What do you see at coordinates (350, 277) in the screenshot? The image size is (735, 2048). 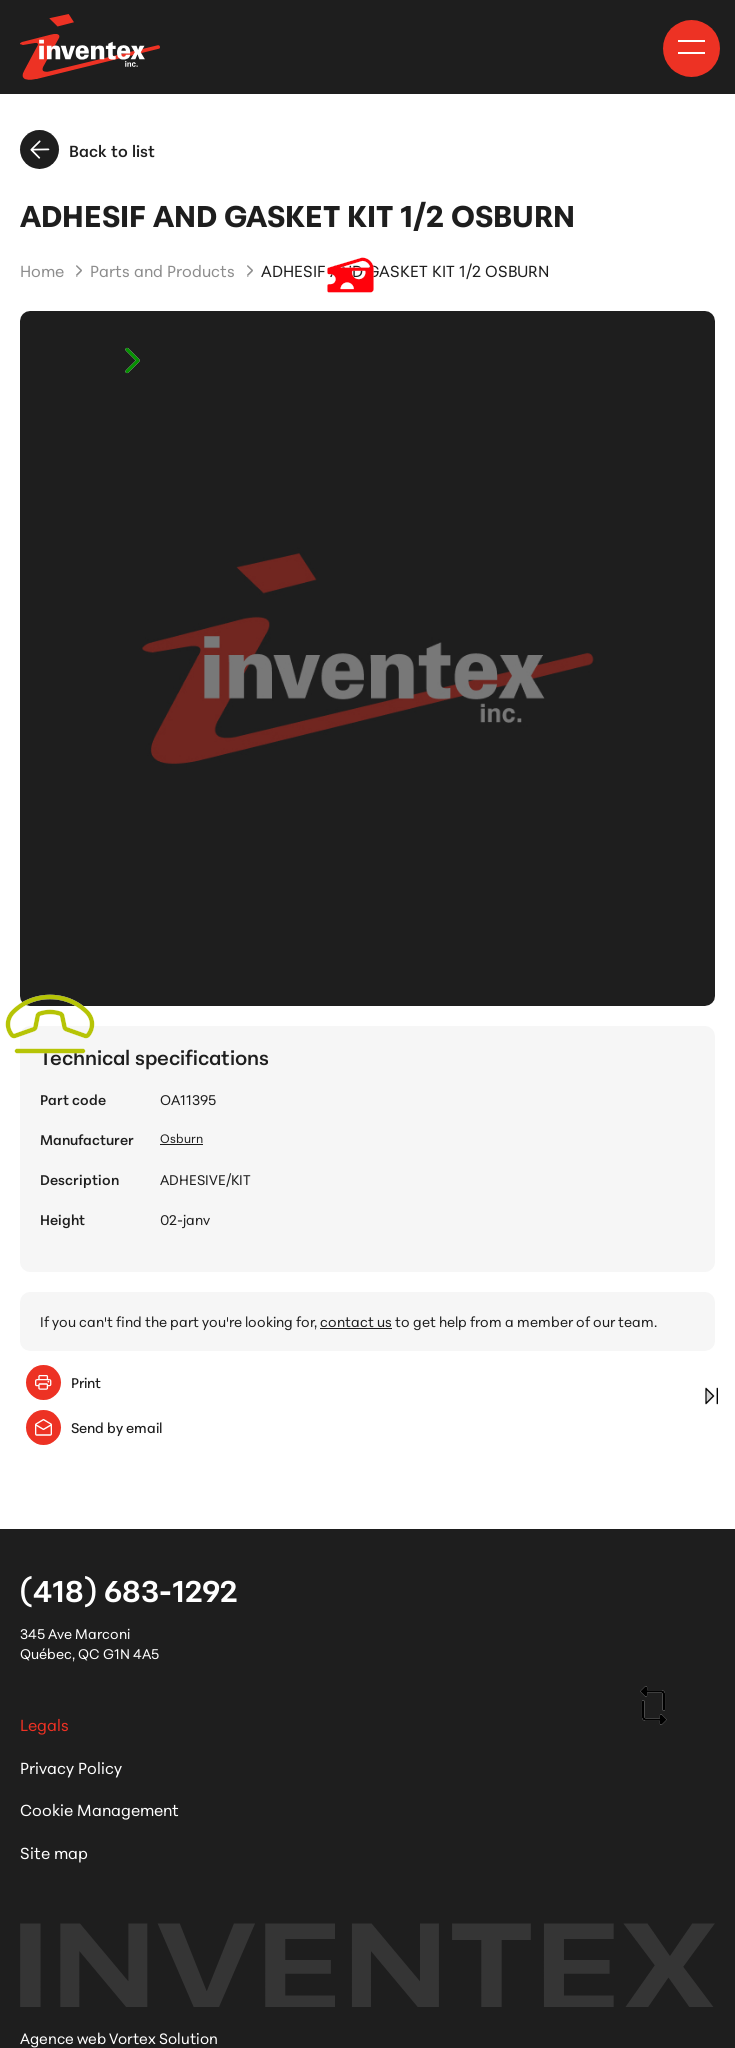 I see `indicates dairy or cheese-related content` at bounding box center [350, 277].